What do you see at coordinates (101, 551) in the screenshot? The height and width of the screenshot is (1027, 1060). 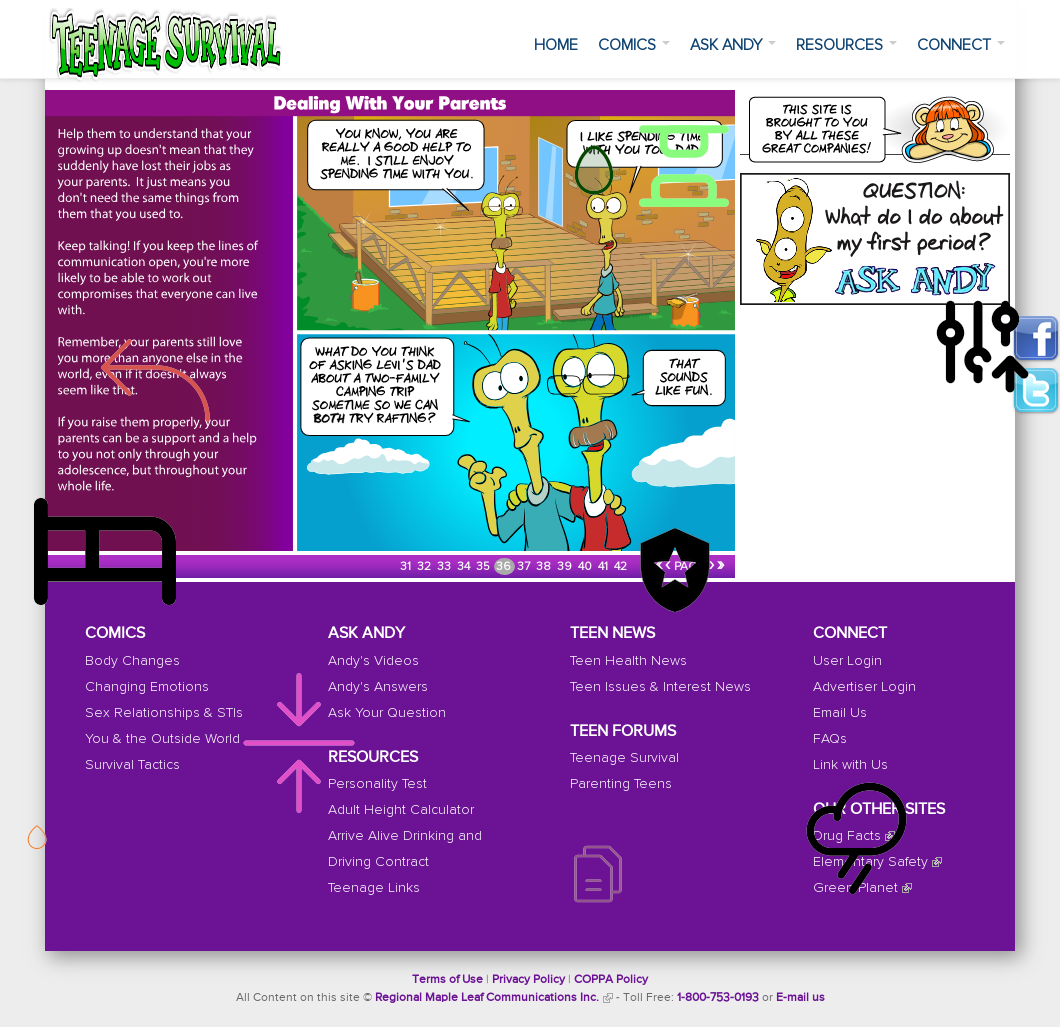 I see `view sleeping or accommodation options` at bounding box center [101, 551].